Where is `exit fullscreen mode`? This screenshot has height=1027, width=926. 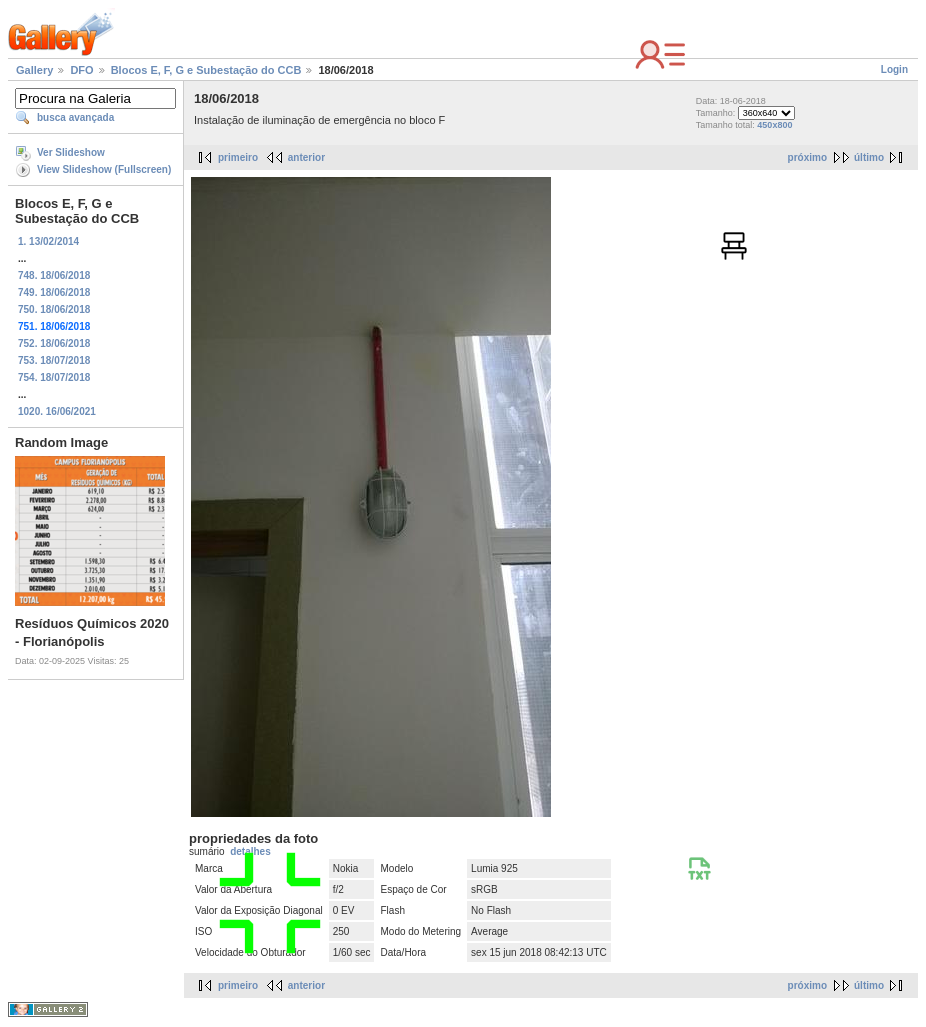
exit fullscreen mode is located at coordinates (270, 903).